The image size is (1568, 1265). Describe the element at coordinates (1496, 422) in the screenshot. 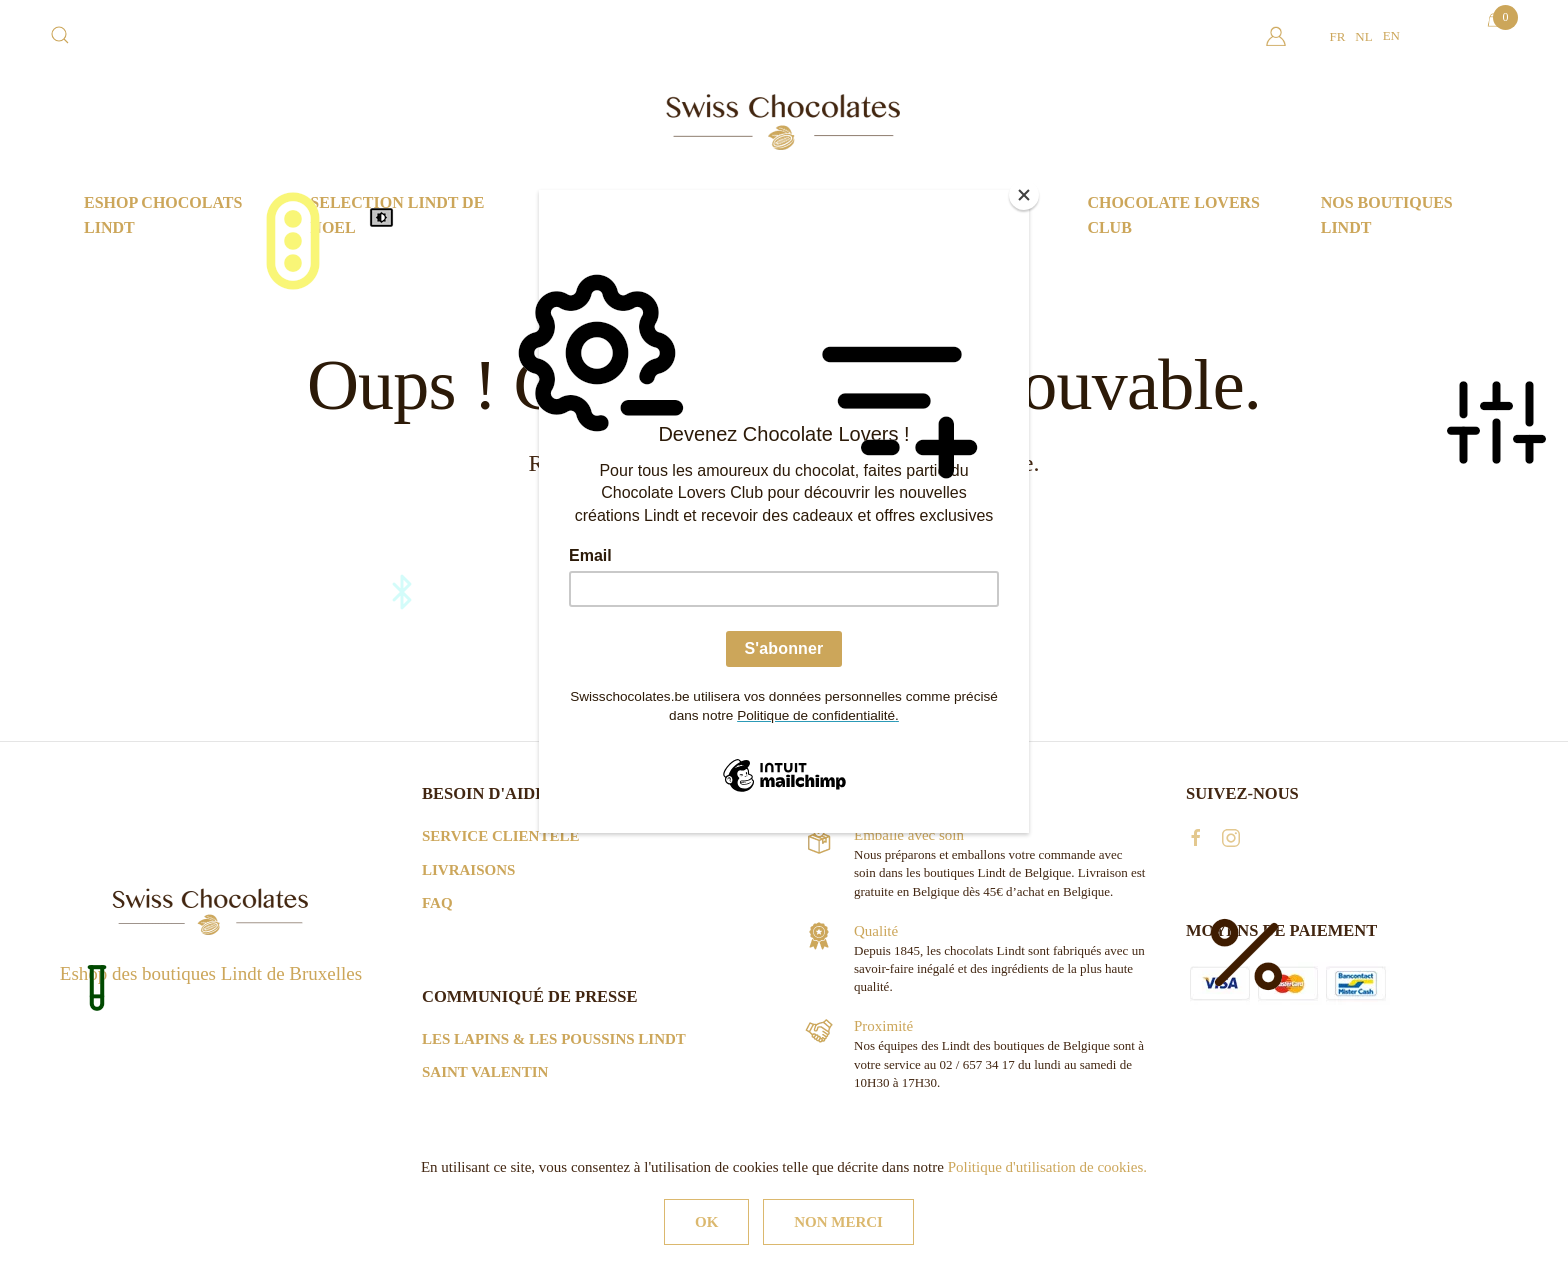

I see `adjust settings or preferences` at that location.